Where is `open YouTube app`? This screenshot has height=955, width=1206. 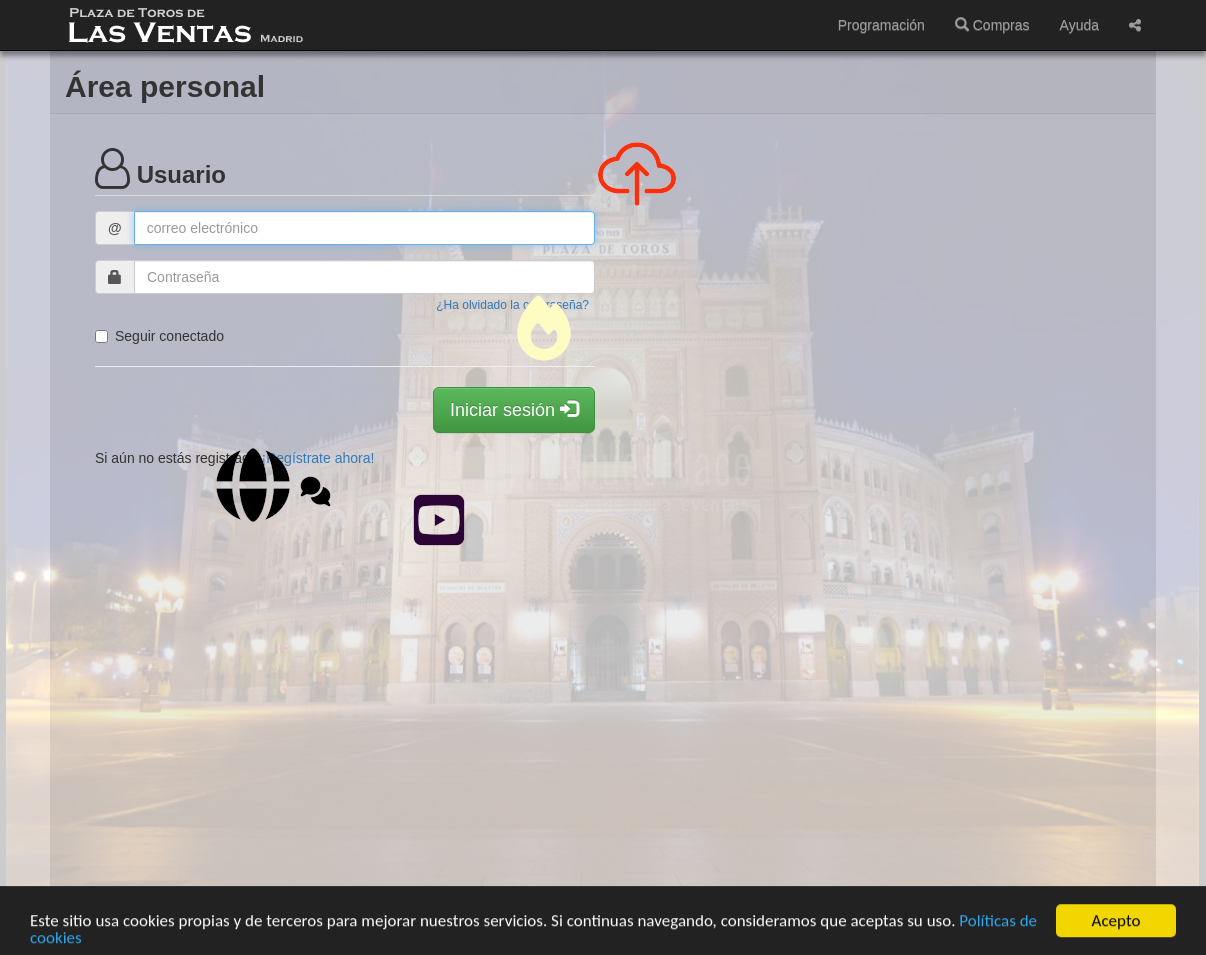
open YouTube app is located at coordinates (439, 520).